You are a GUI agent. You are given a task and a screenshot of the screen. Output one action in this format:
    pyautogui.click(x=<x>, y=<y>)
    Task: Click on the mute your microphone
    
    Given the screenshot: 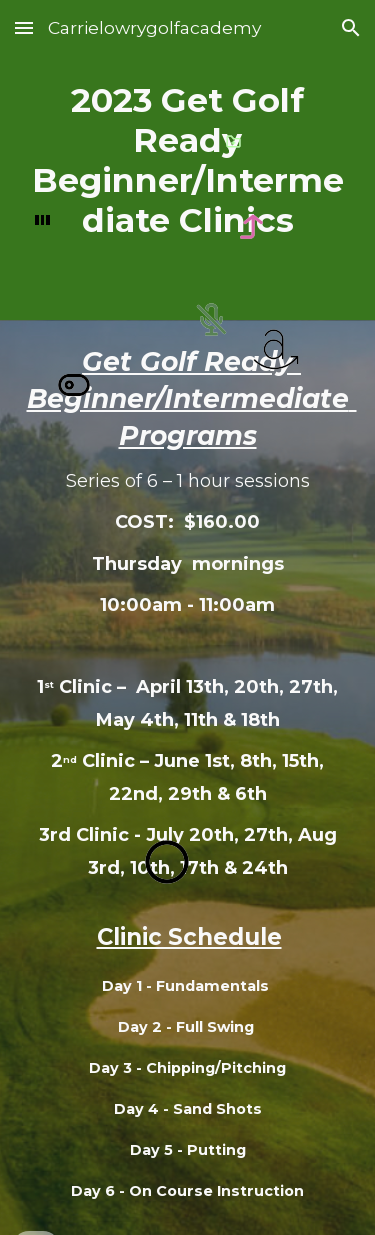 What is the action you would take?
    pyautogui.click(x=211, y=319)
    